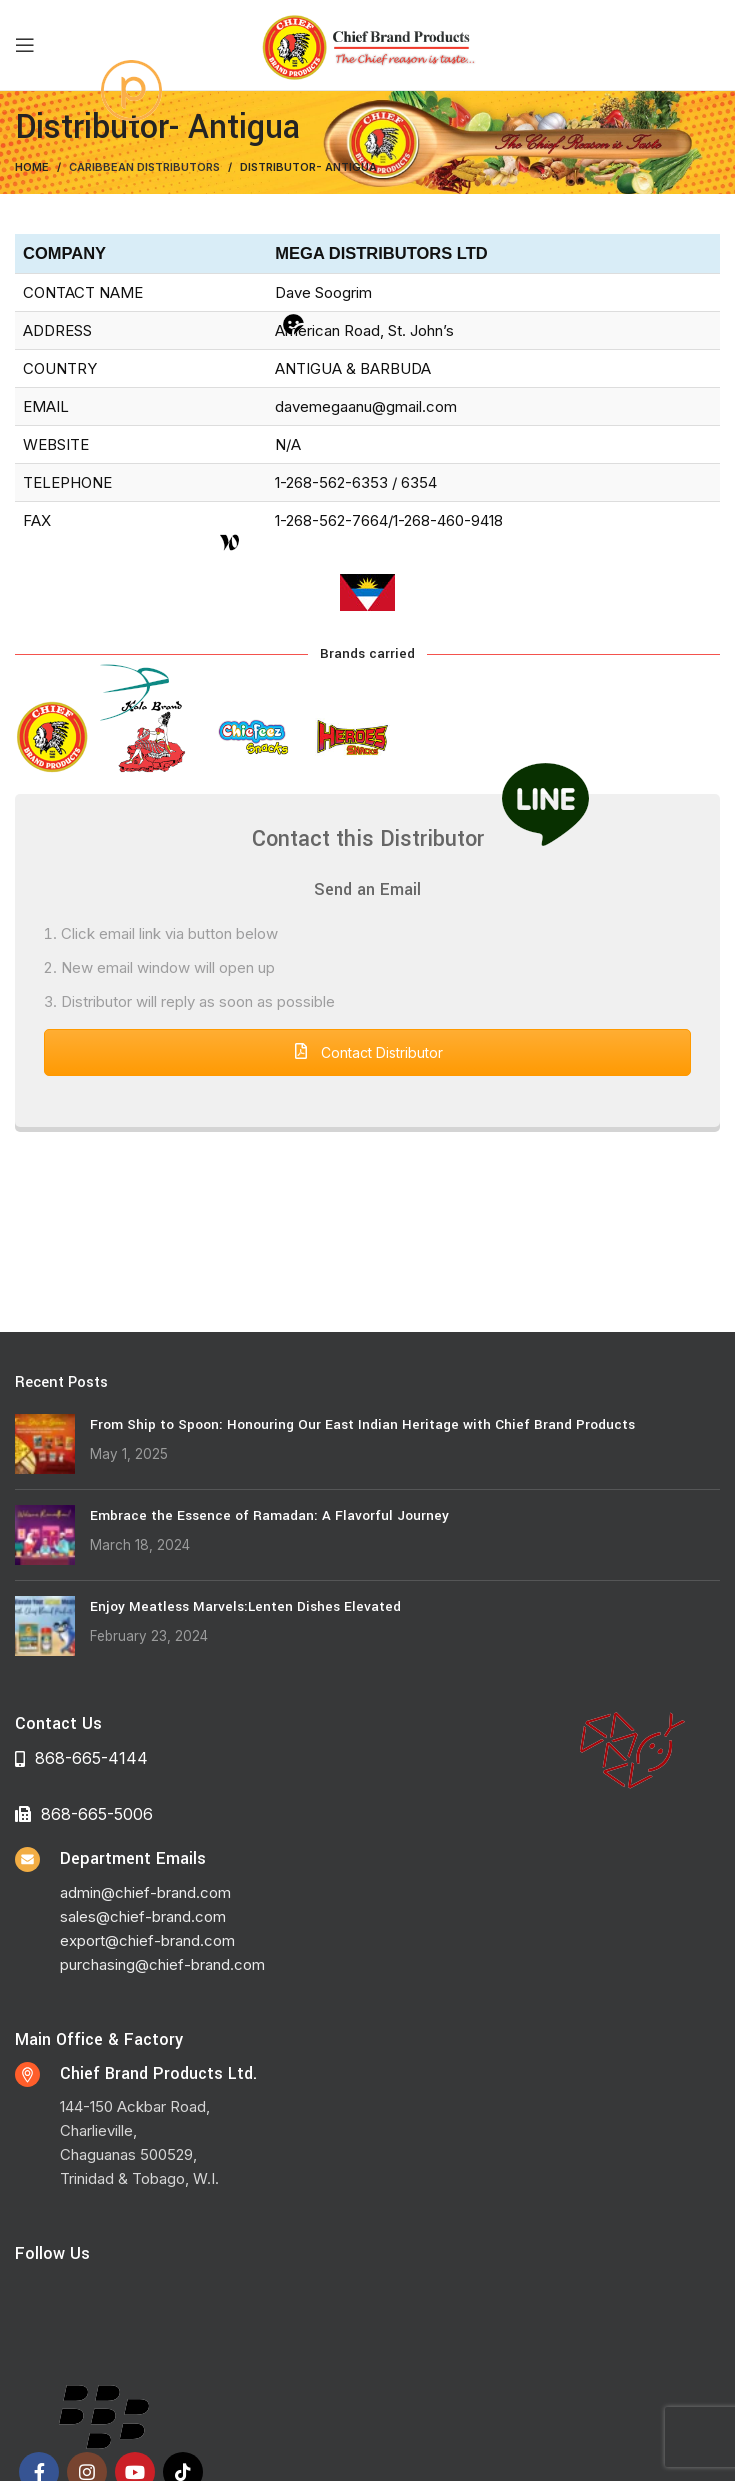  Describe the element at coordinates (293, 324) in the screenshot. I see `add a sticker to your message` at that location.